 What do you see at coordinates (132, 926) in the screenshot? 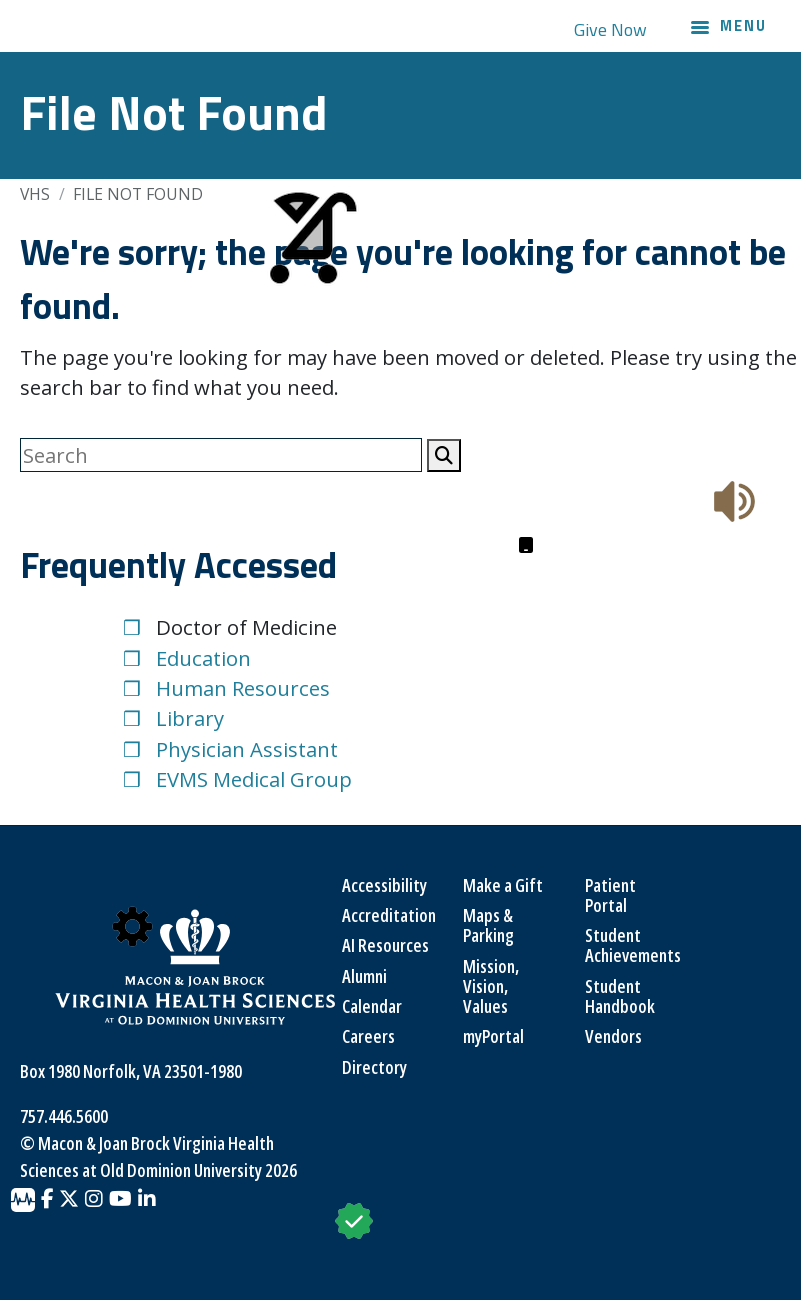
I see `open settings menu` at bounding box center [132, 926].